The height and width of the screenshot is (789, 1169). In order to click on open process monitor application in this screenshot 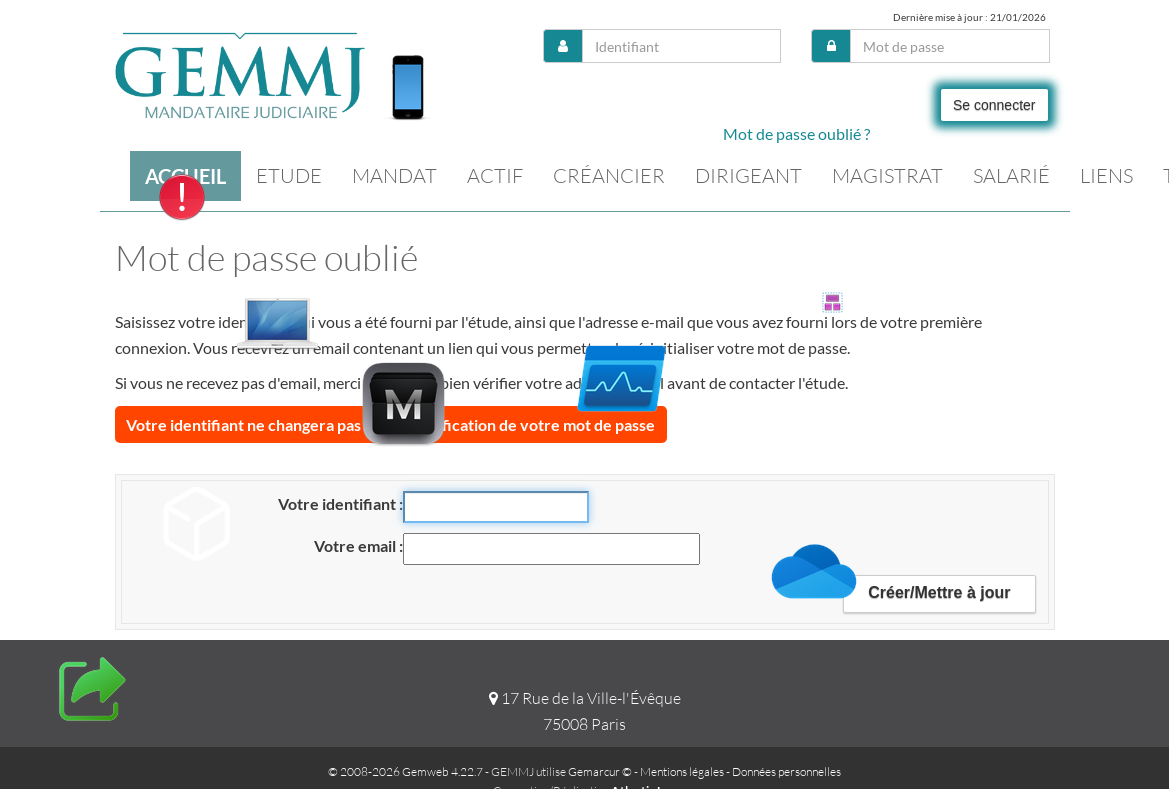, I will do `click(621, 378)`.